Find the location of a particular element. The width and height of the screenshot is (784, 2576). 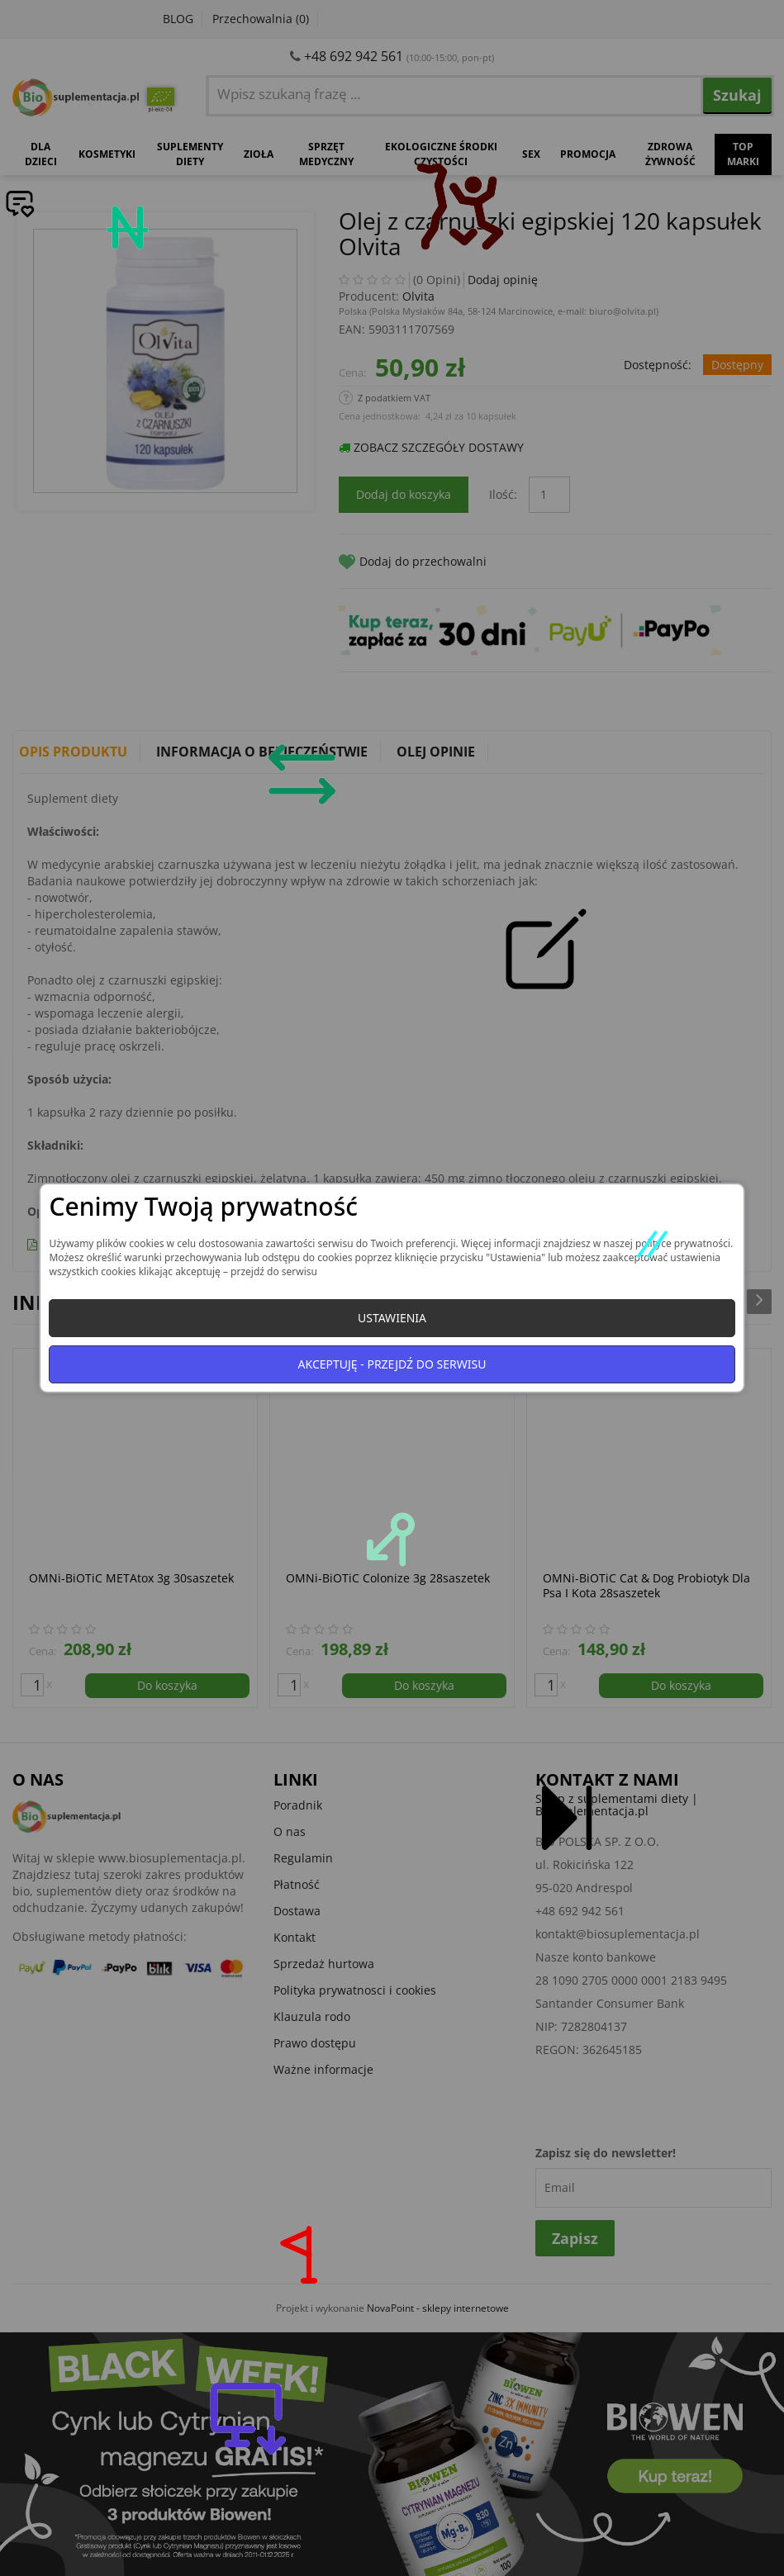

skip to next track or item is located at coordinates (568, 1818).